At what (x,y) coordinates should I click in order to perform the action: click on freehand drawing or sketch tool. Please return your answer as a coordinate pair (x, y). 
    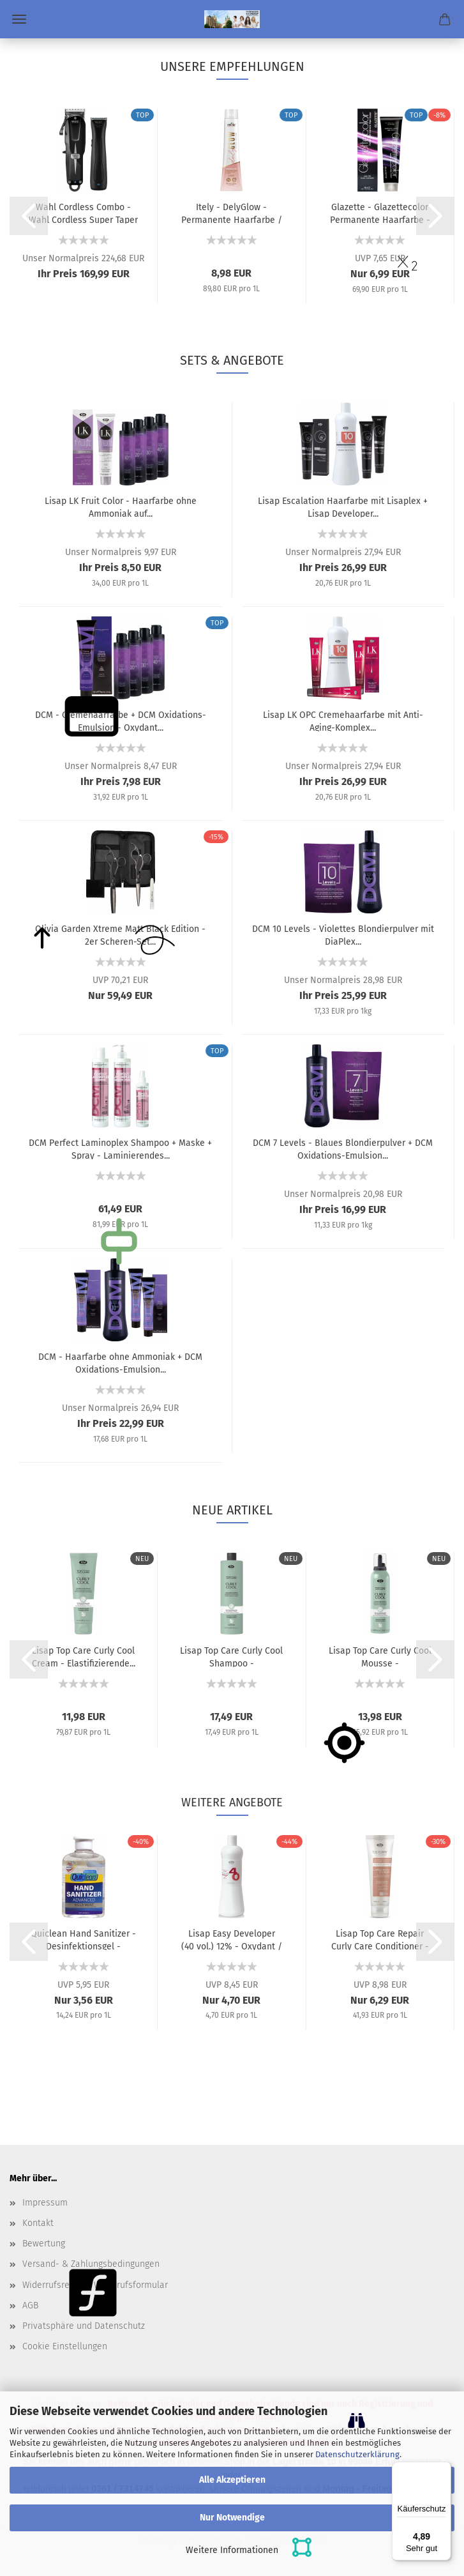
    Looking at the image, I should click on (153, 940).